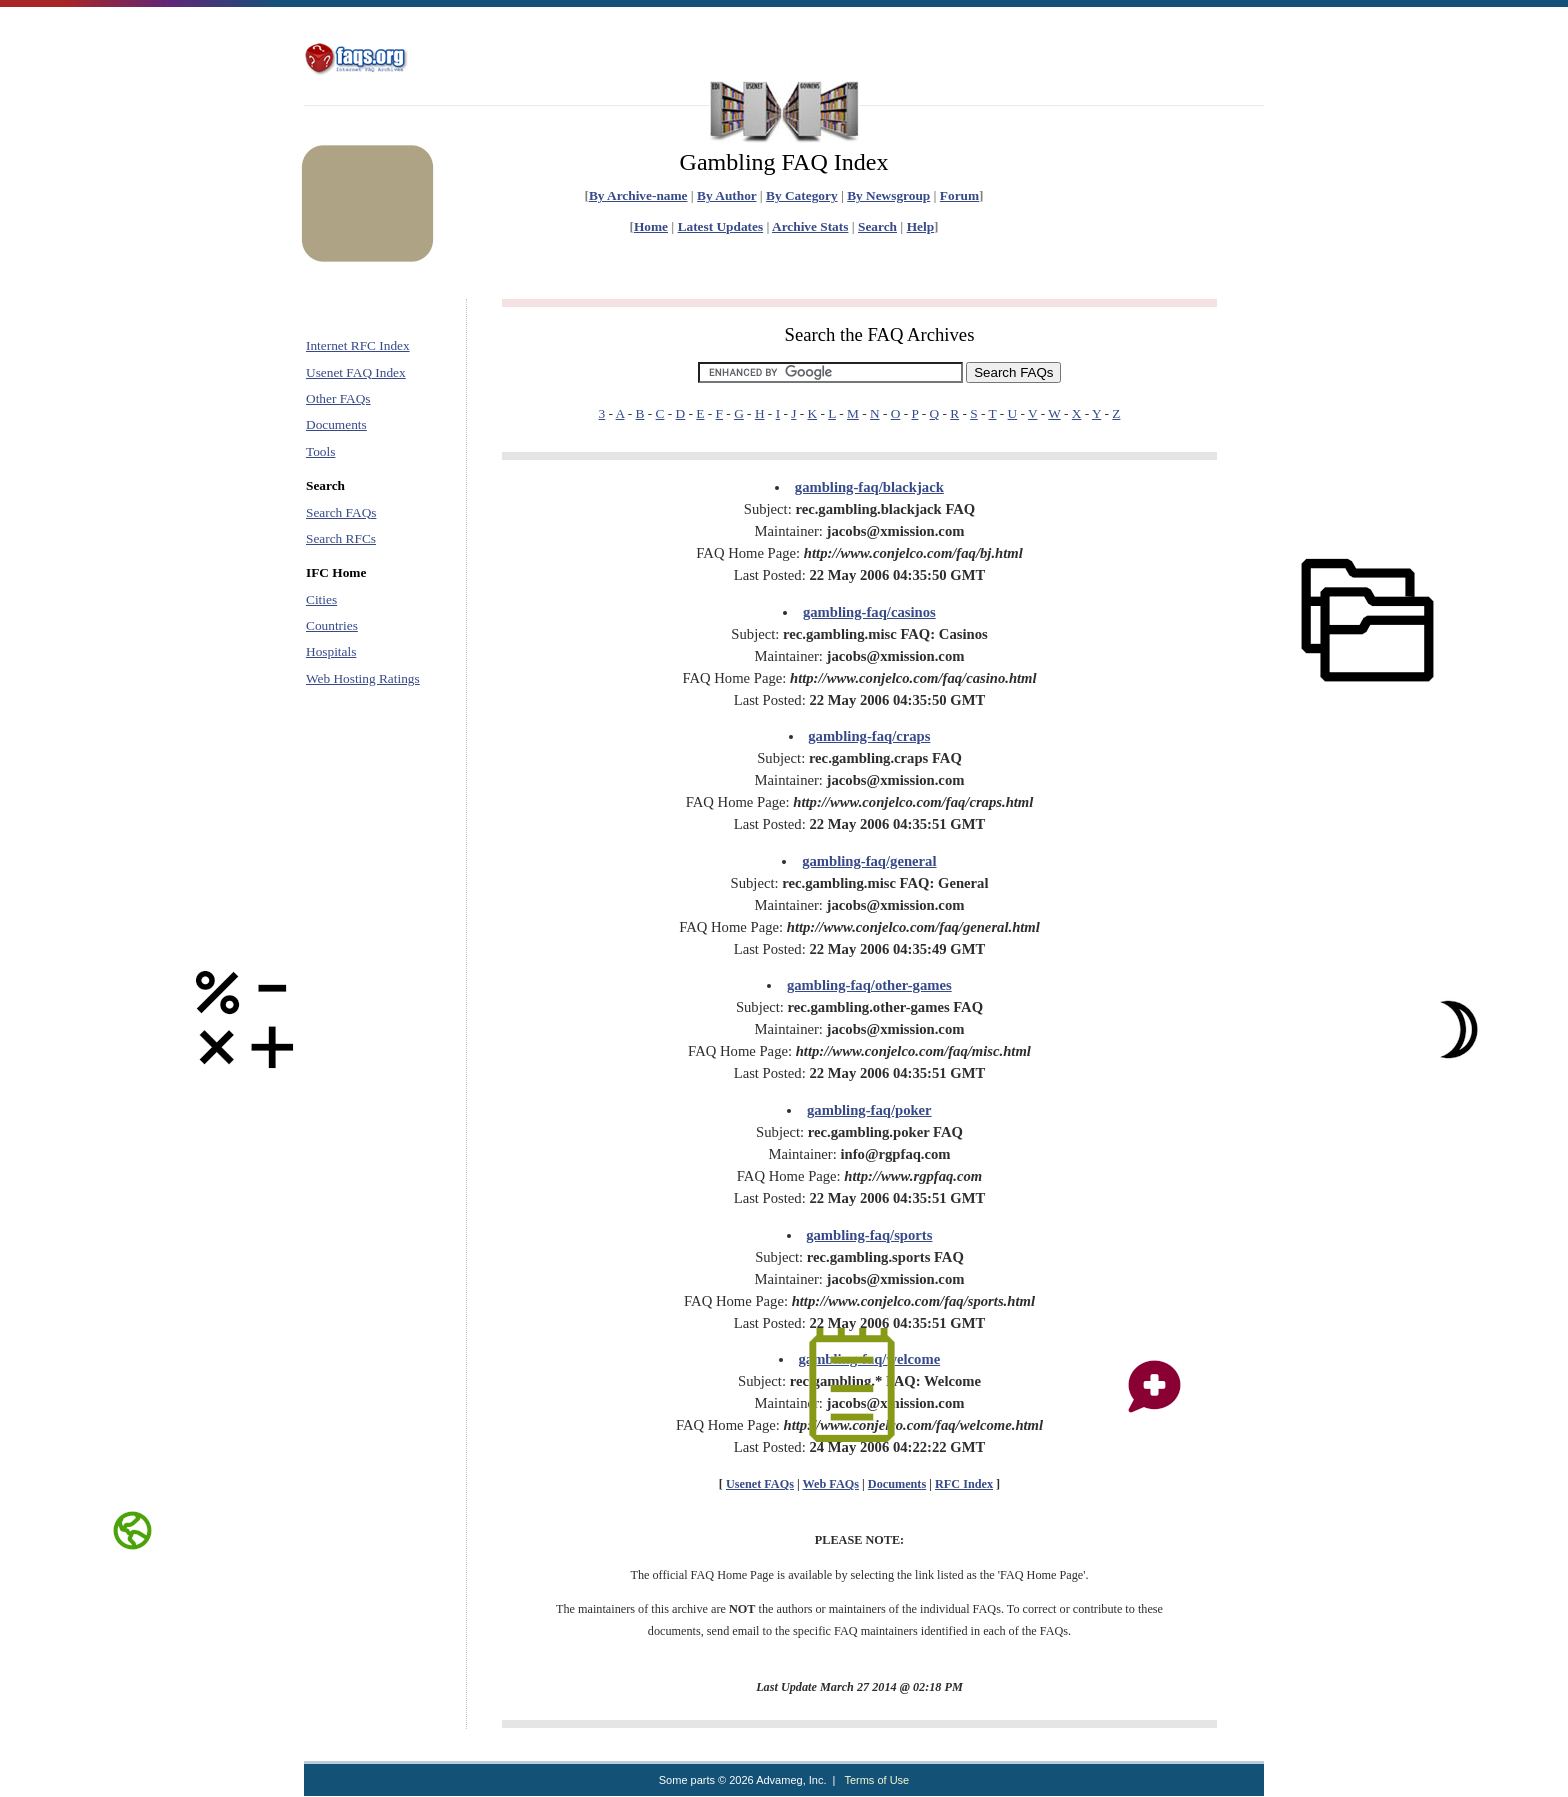 Image resolution: width=1568 pixels, height=1797 pixels. Describe the element at coordinates (367, 203) in the screenshot. I see `crop image to 5:4 aspect ratio` at that location.